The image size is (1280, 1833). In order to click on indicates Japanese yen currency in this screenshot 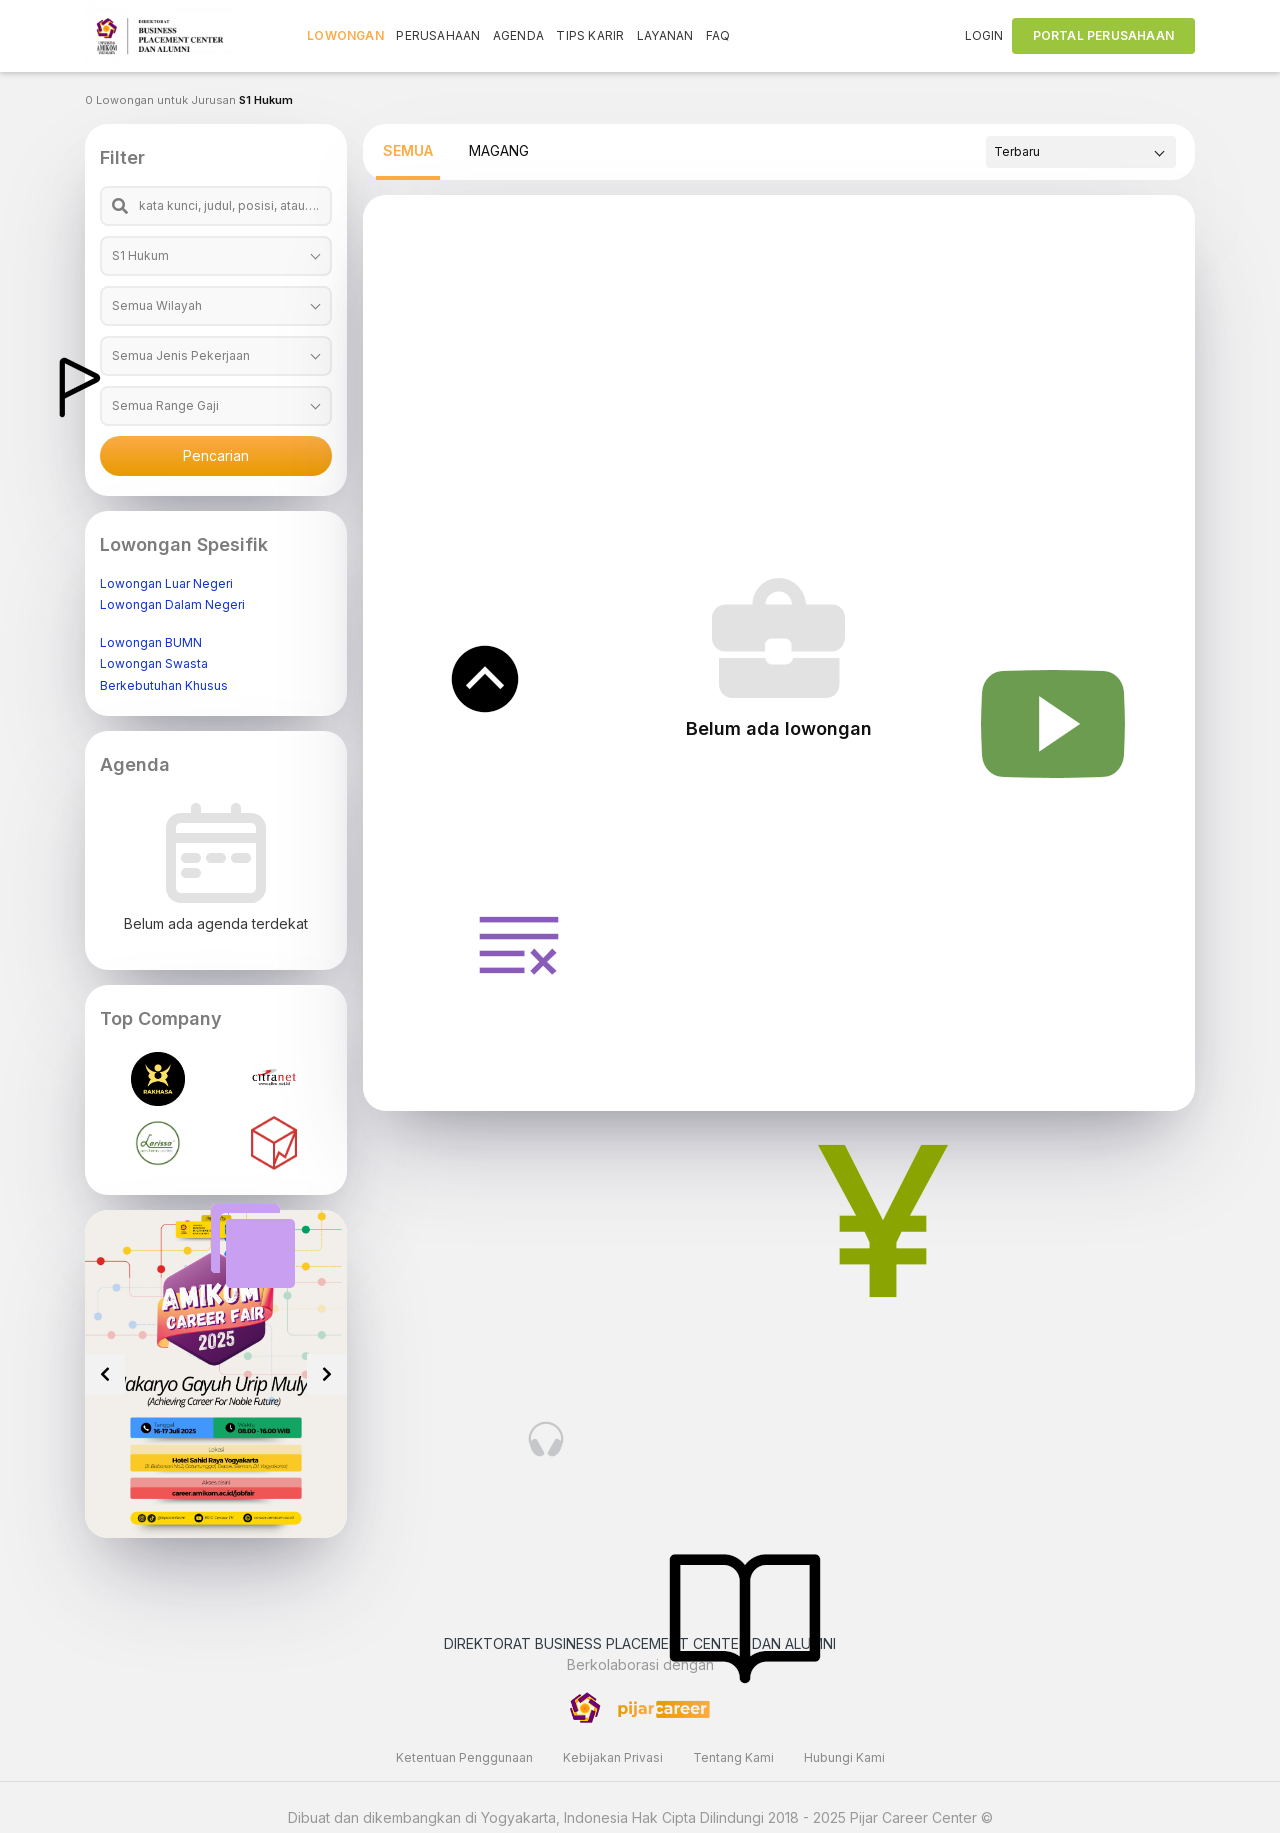, I will do `click(883, 1221)`.